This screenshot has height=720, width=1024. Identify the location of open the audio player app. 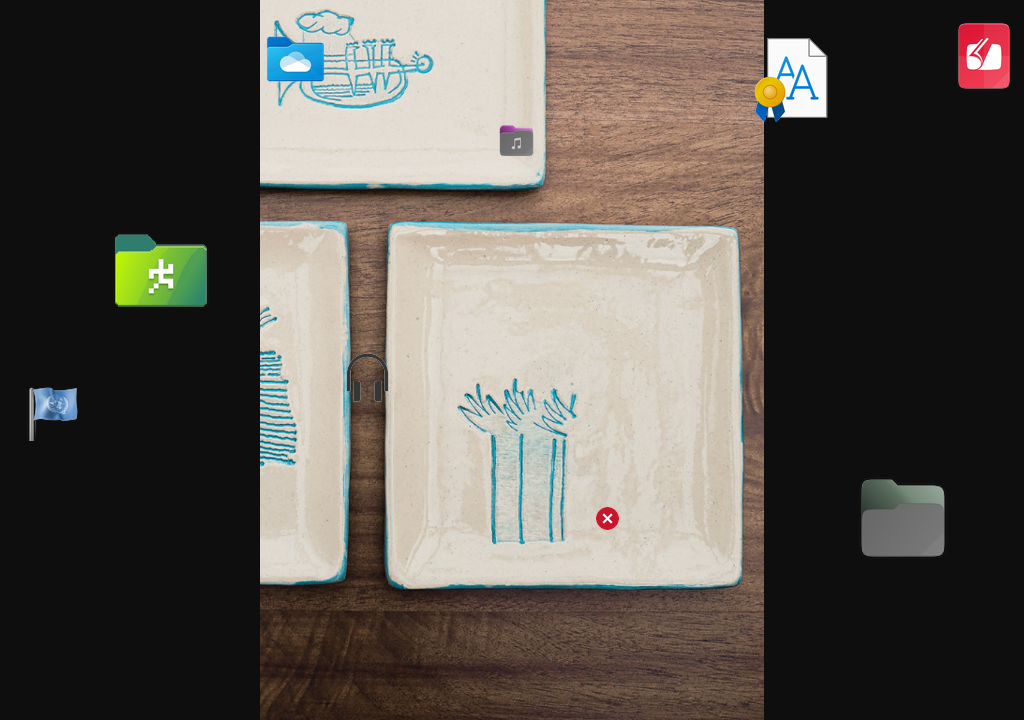
(367, 377).